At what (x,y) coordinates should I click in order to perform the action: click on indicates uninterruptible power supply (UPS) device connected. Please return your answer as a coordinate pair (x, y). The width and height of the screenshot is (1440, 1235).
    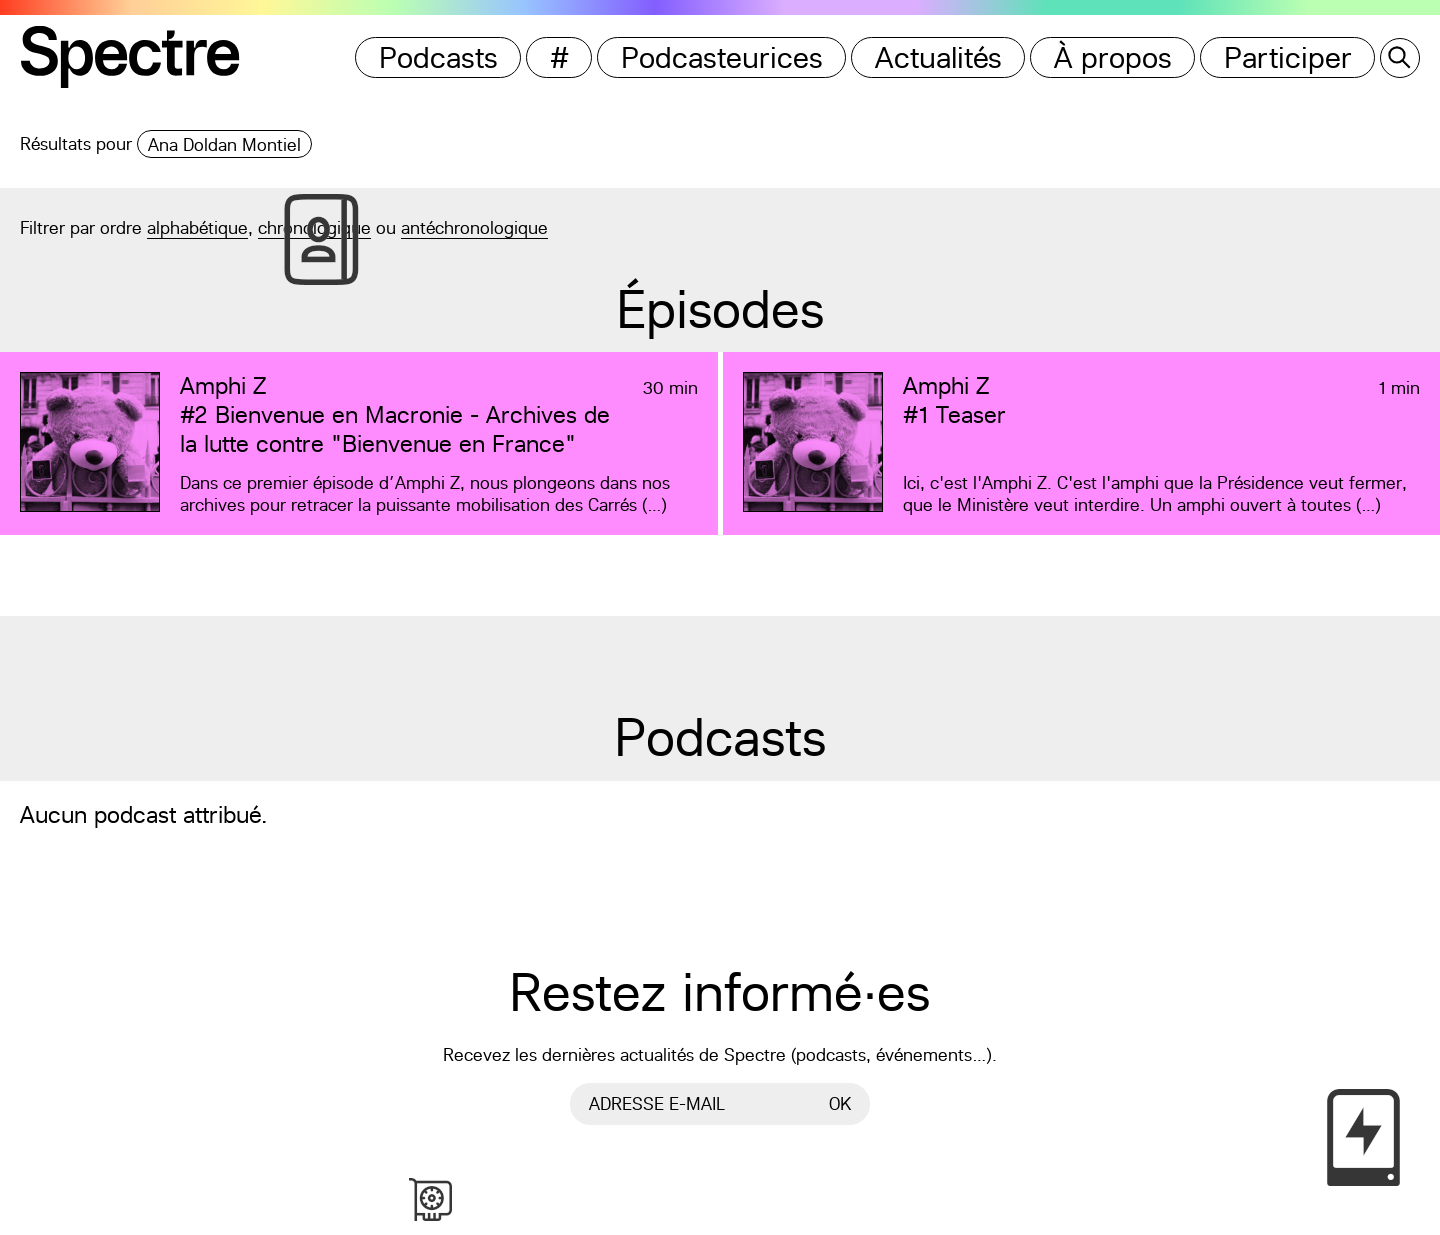
    Looking at the image, I should click on (1363, 1137).